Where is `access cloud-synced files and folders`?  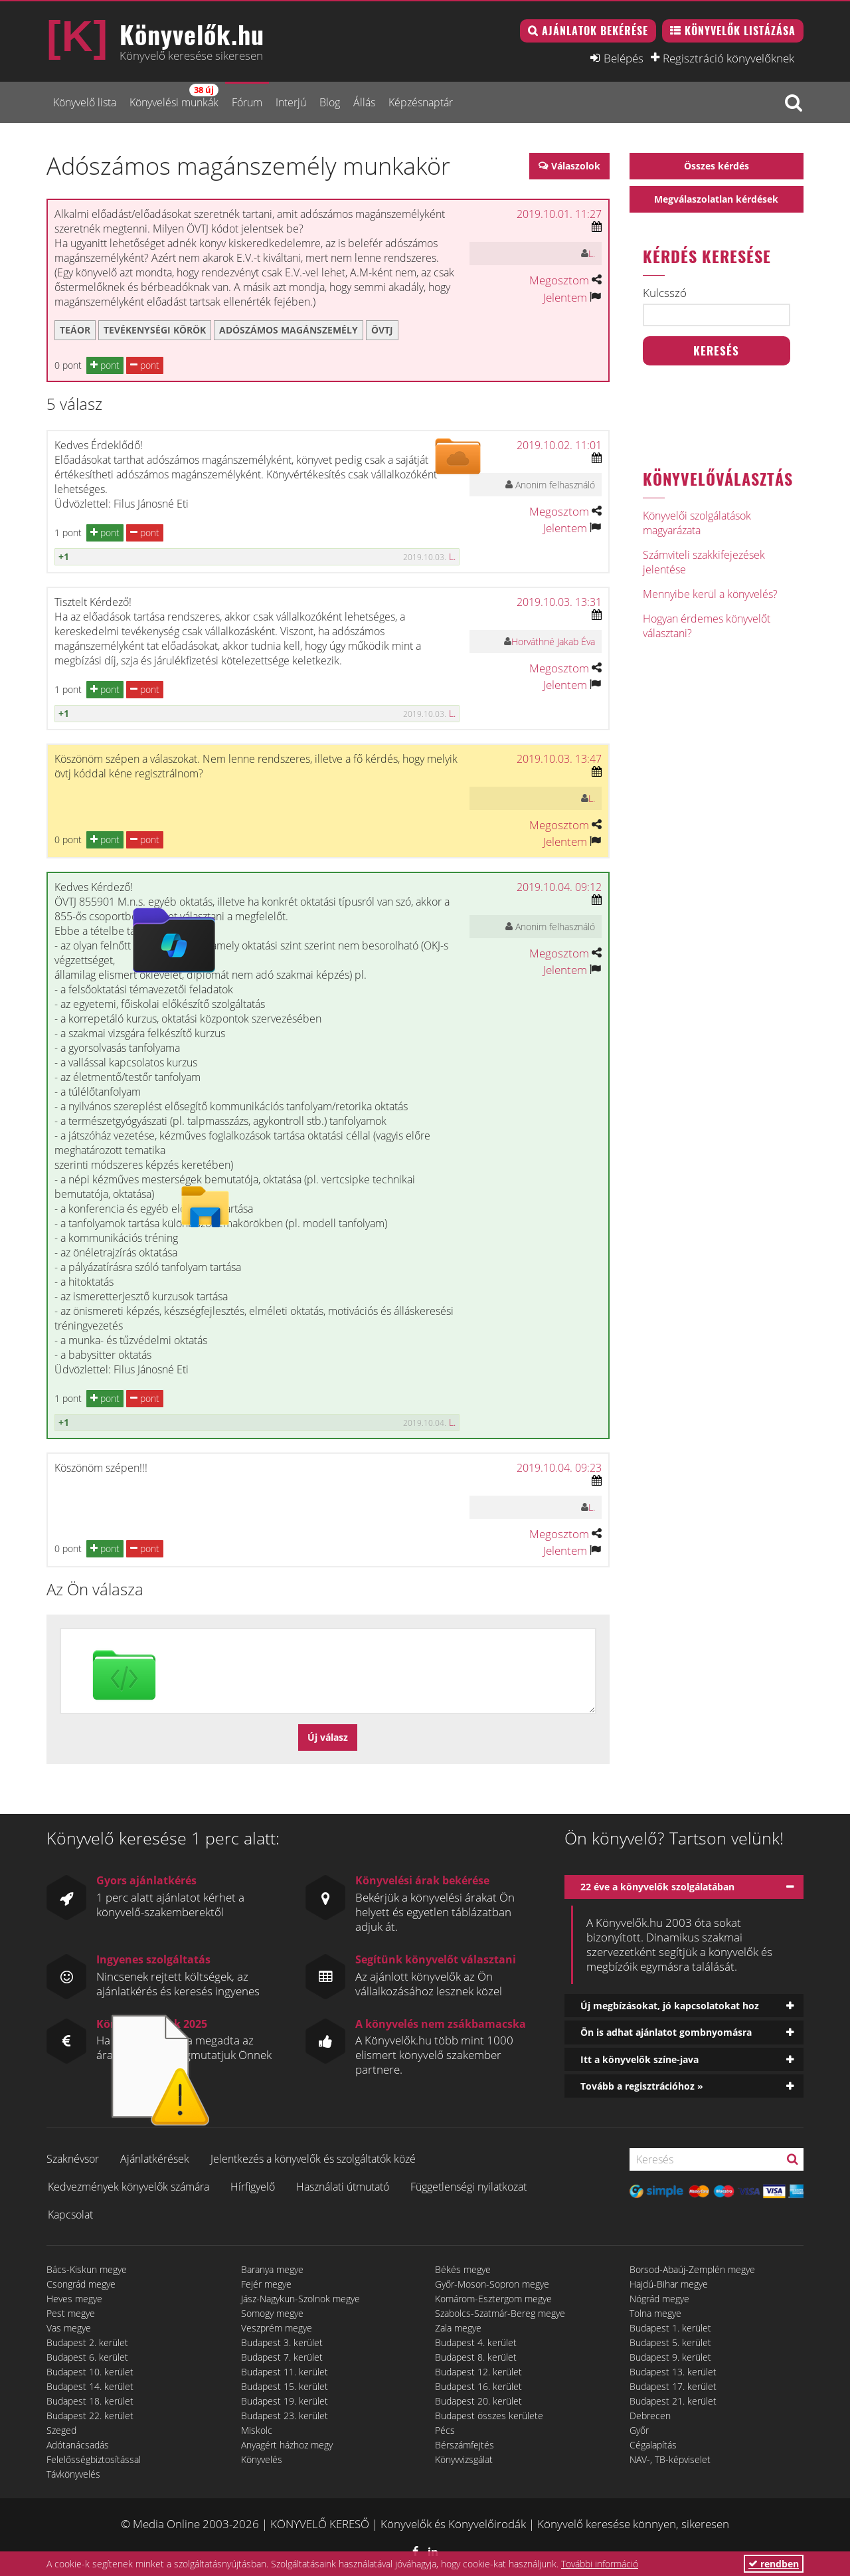 access cloud-synced files and folders is located at coordinates (458, 456).